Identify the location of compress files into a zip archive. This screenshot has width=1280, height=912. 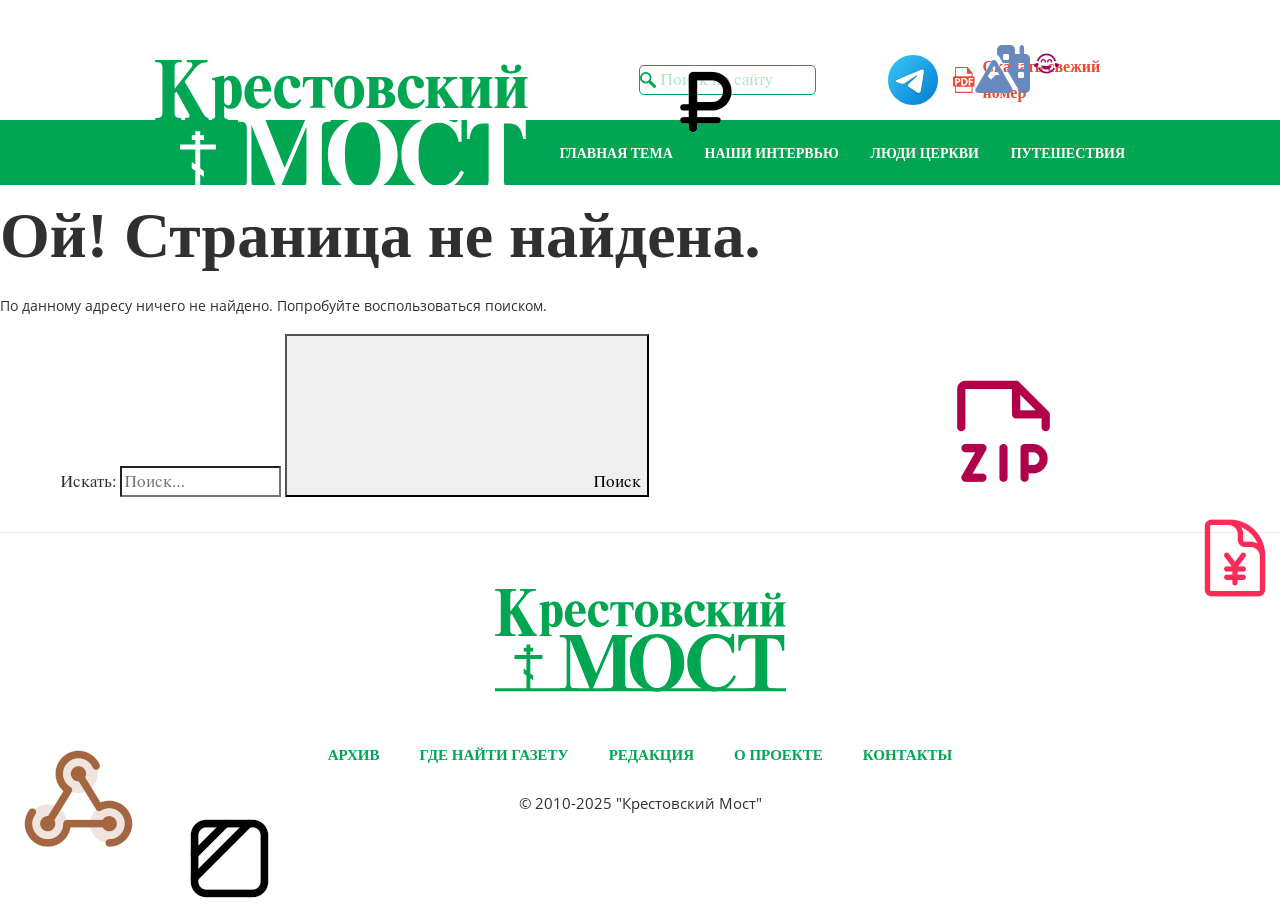
(1003, 435).